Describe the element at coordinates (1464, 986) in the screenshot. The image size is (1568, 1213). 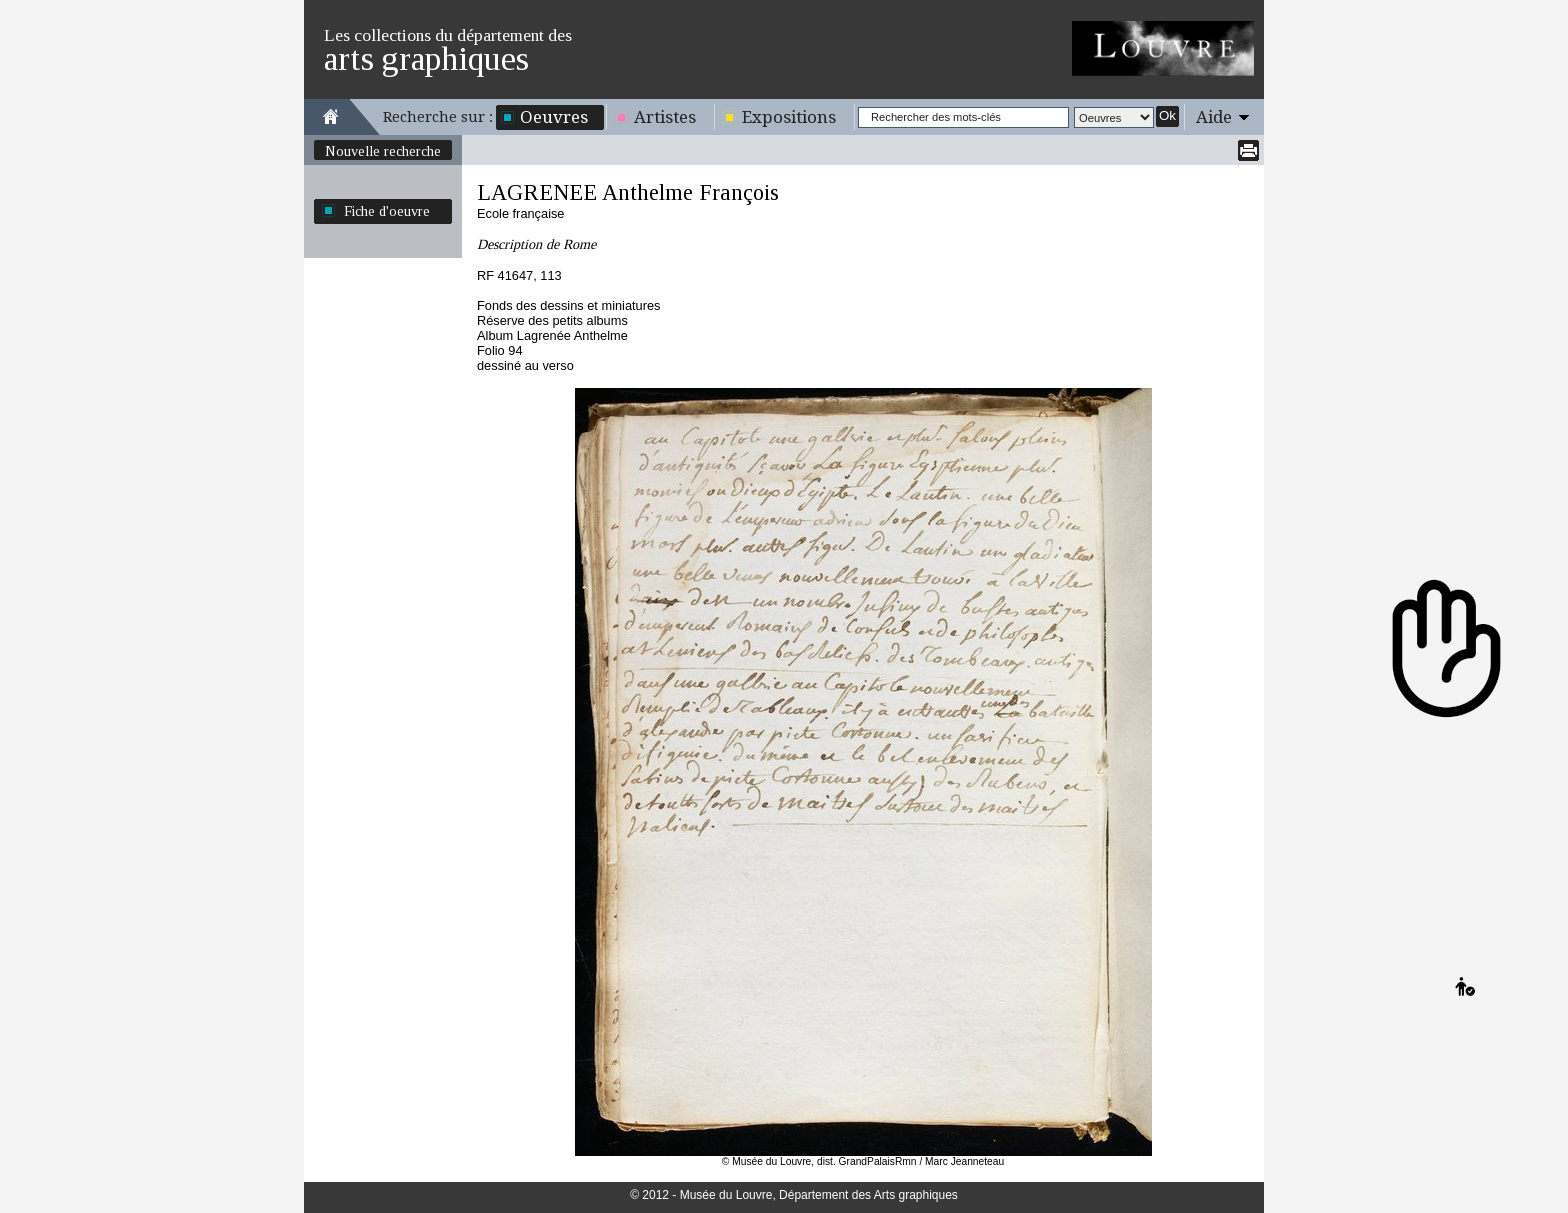
I see `user profile verified` at that location.